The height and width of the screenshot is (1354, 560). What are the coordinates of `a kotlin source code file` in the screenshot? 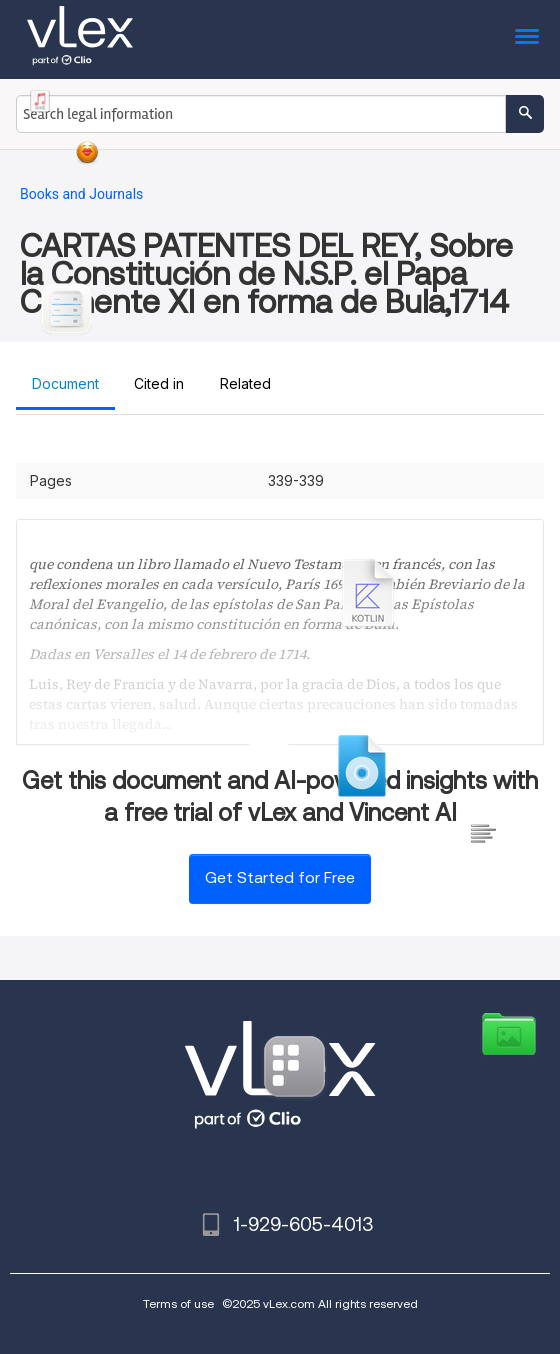 It's located at (368, 594).